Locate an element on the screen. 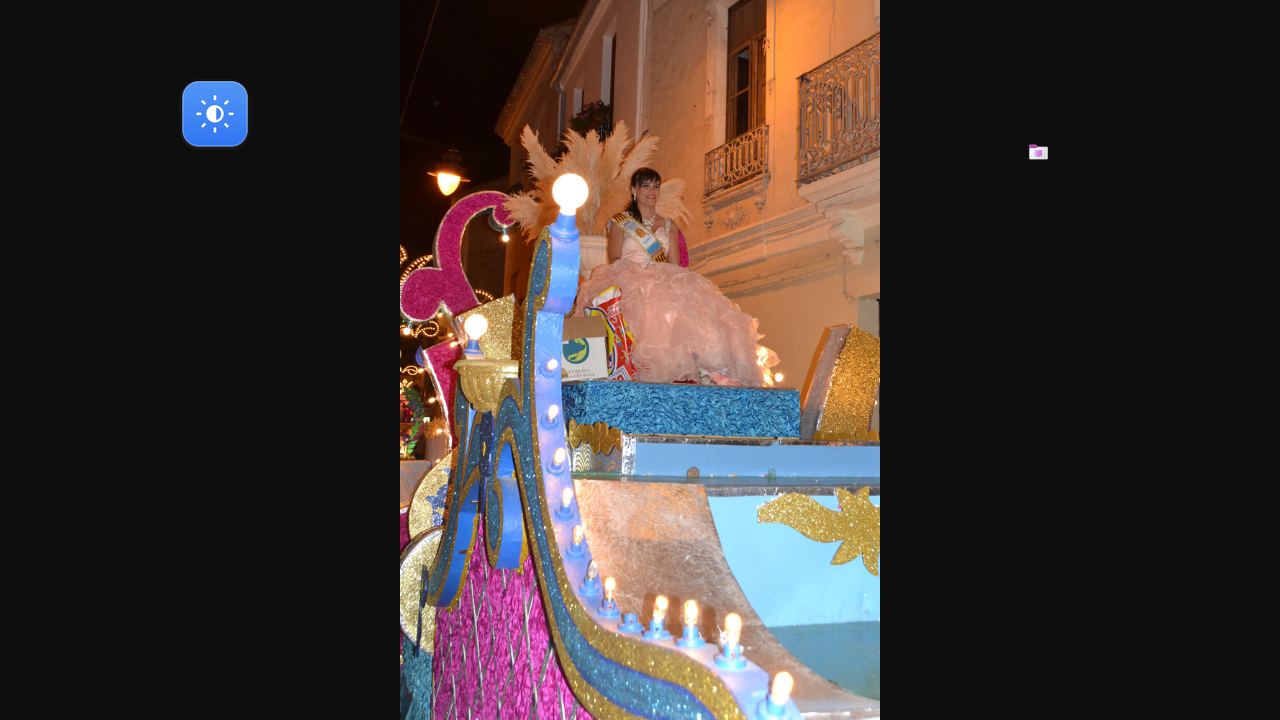 The width and height of the screenshot is (1280, 720). adjust night shift or blue light settings is located at coordinates (215, 115).